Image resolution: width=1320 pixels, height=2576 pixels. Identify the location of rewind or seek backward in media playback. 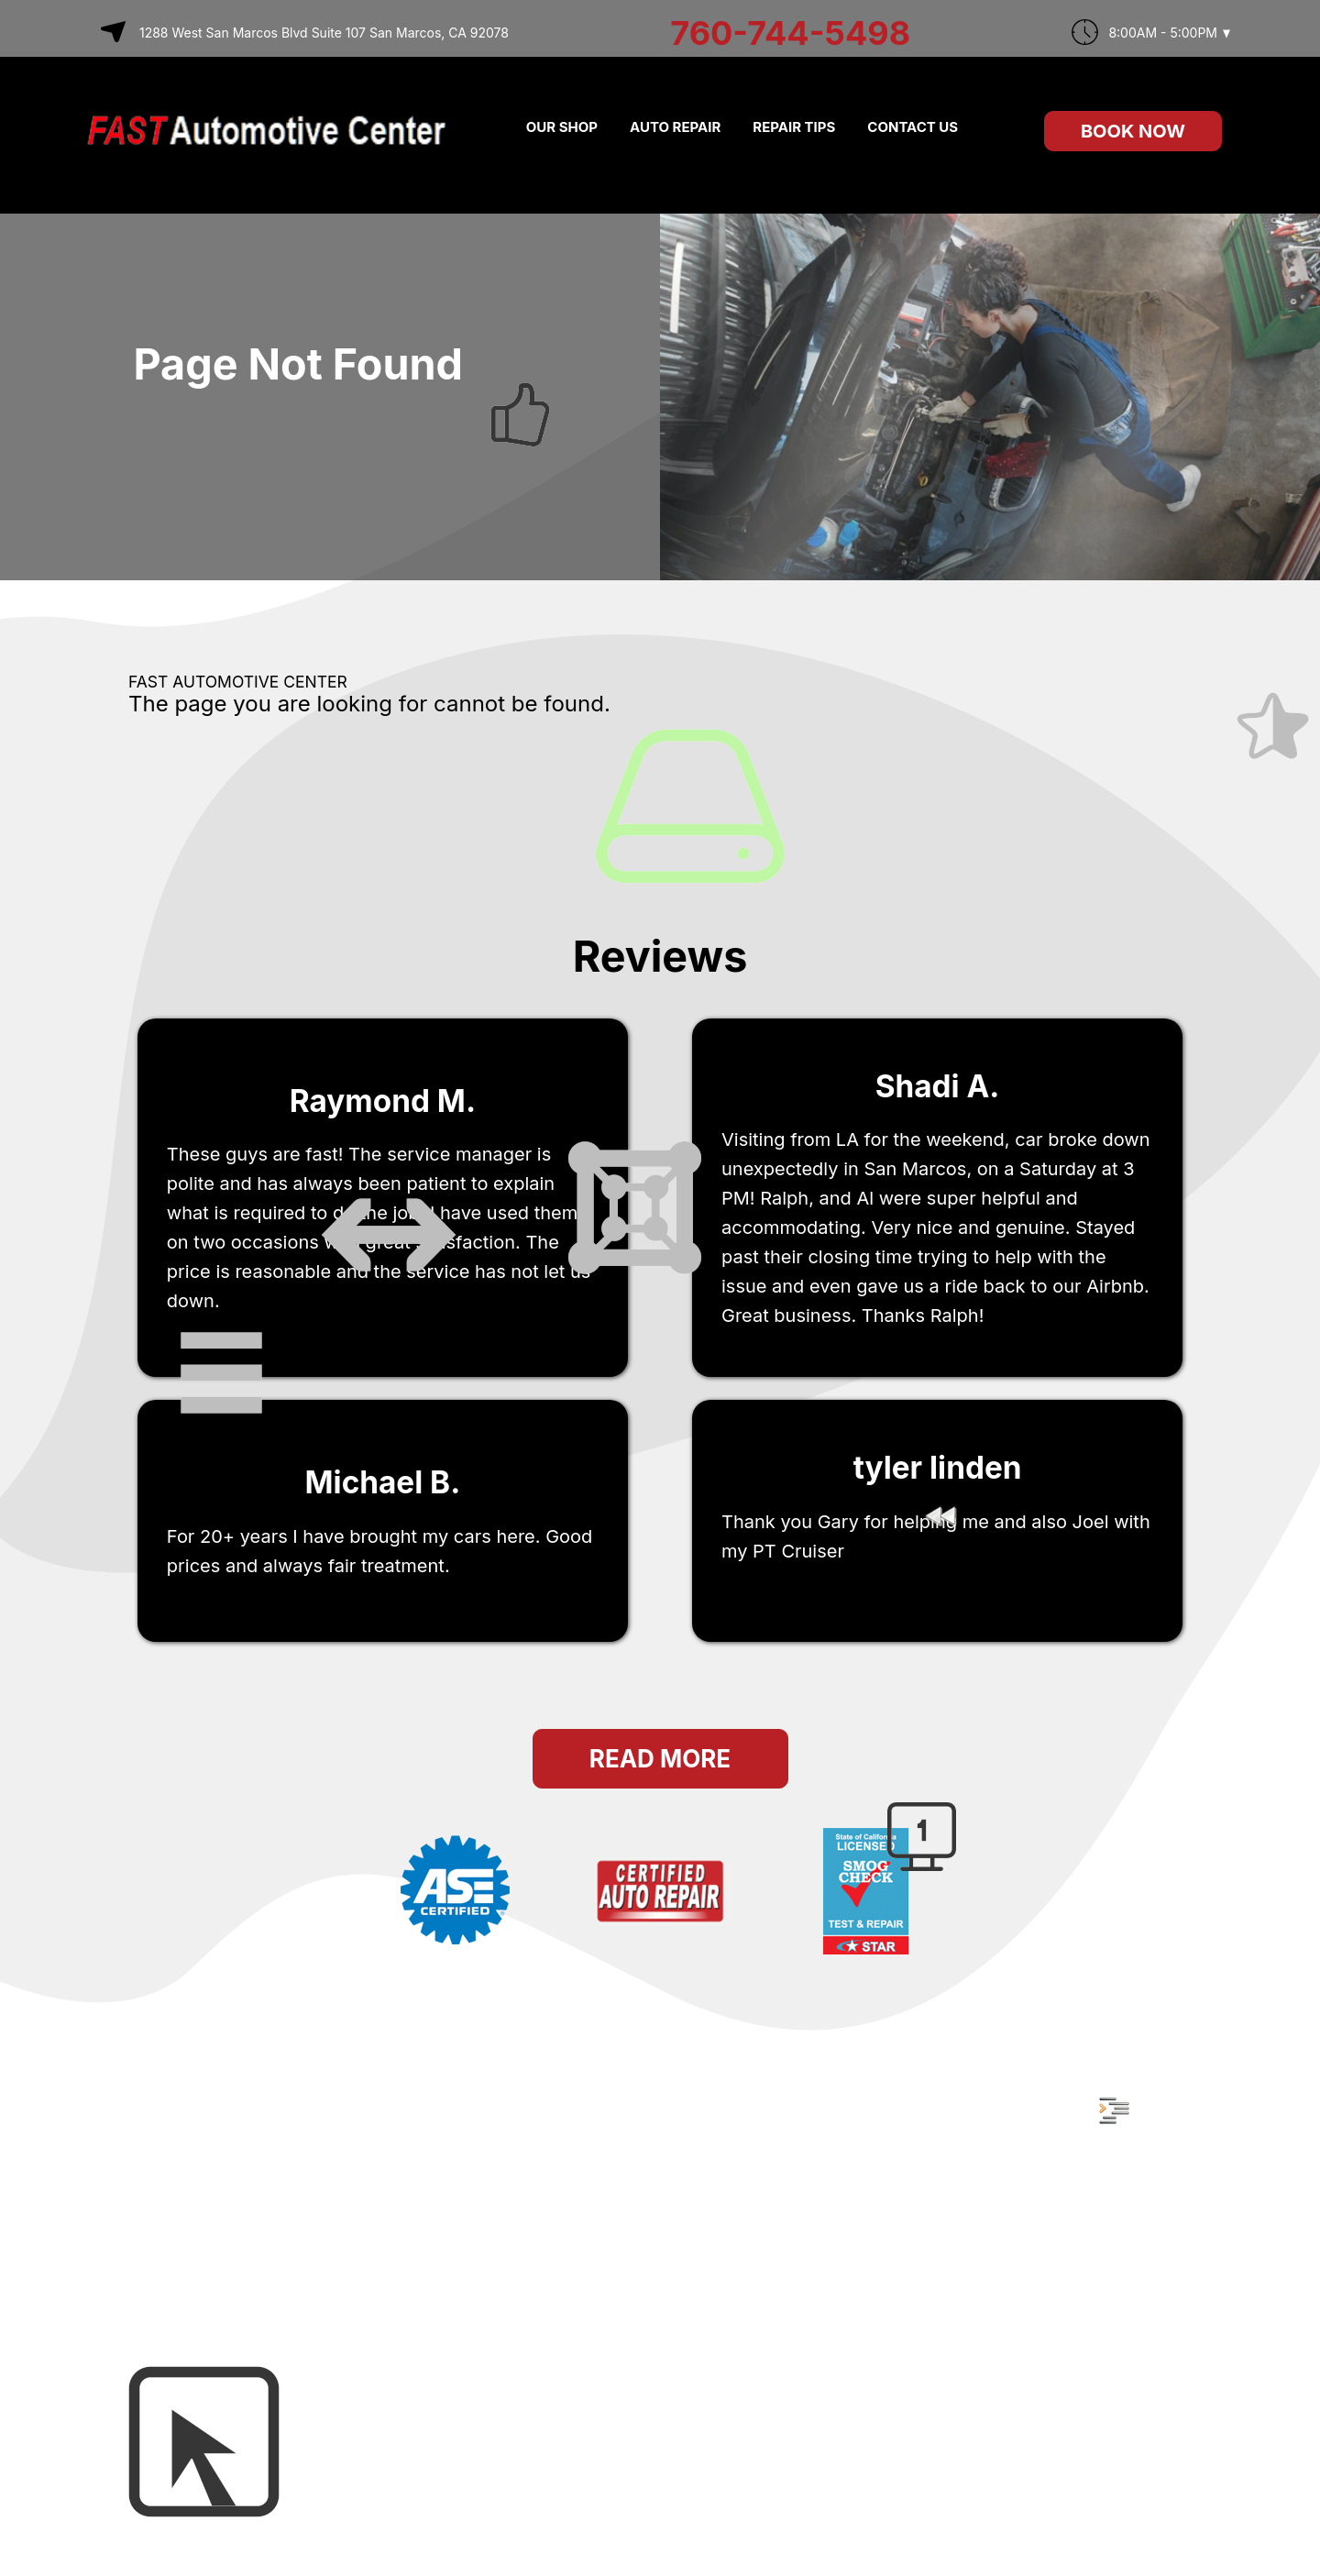
(940, 1515).